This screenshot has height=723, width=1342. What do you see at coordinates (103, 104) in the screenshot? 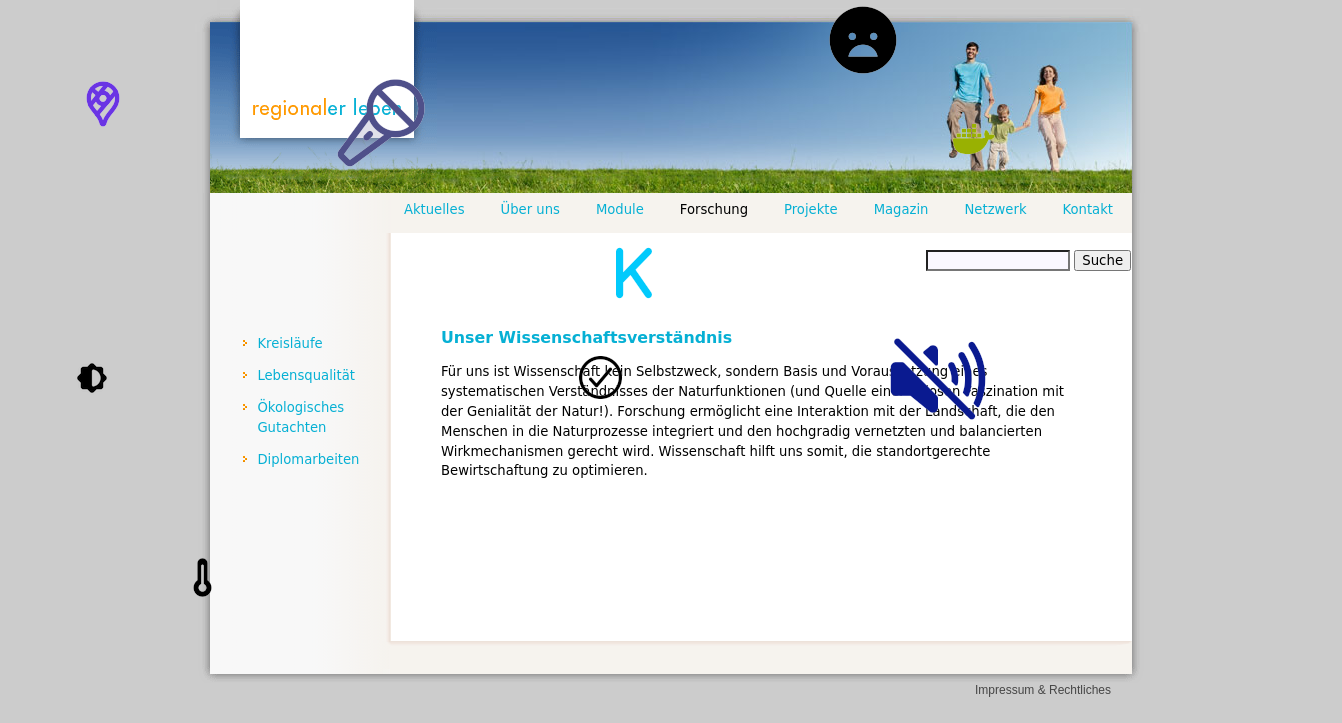
I see `open google maps` at bounding box center [103, 104].